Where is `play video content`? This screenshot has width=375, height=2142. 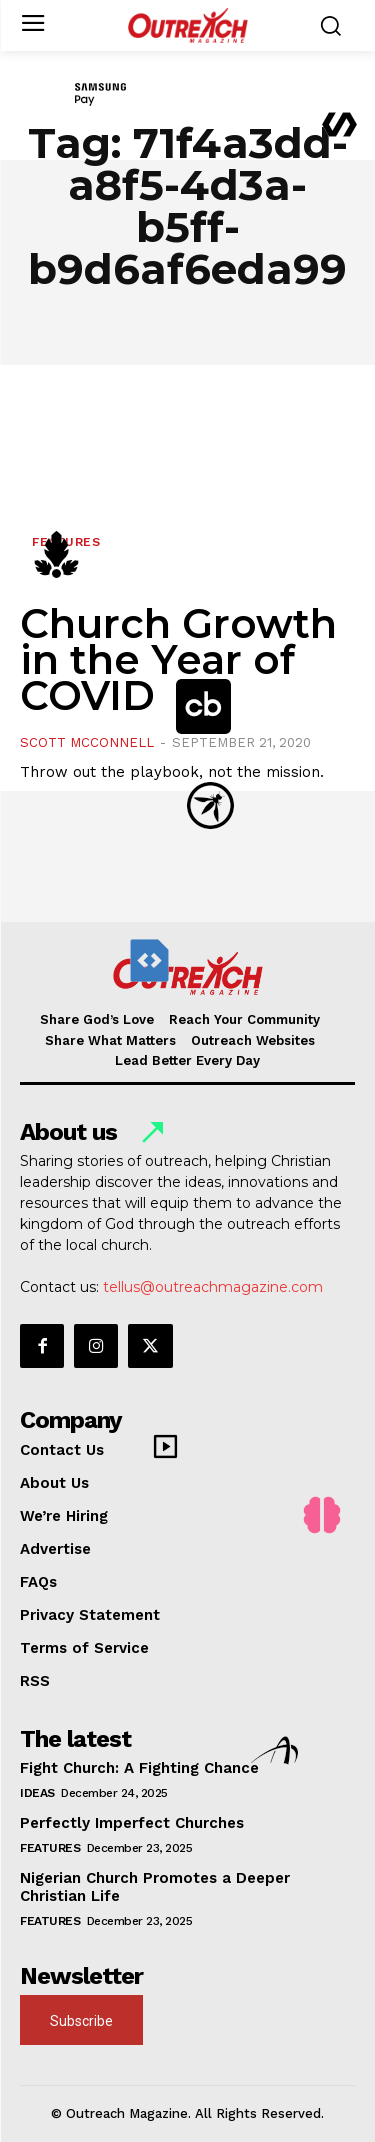 play video content is located at coordinates (165, 1446).